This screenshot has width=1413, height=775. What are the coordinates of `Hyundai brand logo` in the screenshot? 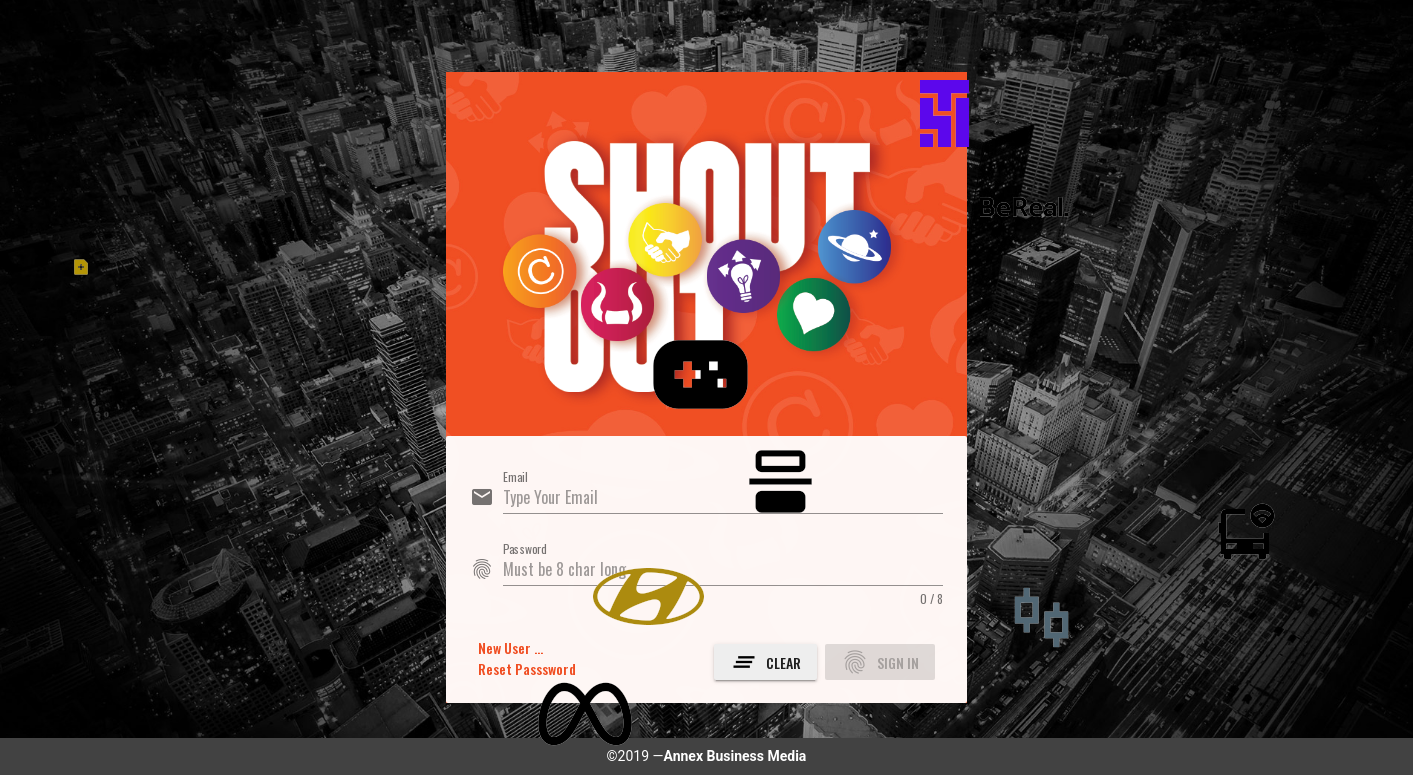 It's located at (648, 596).